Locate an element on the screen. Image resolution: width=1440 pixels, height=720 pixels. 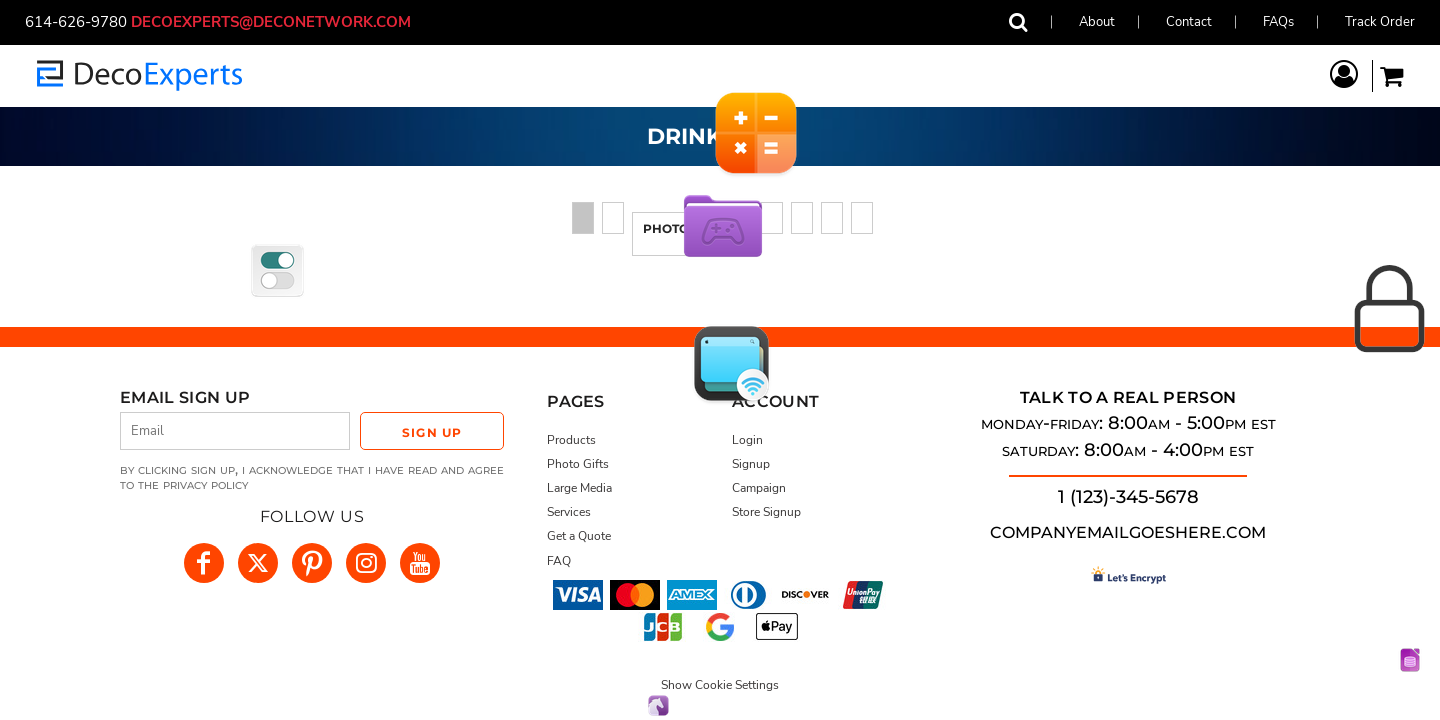
open anjuta integrated development environment is located at coordinates (658, 705).